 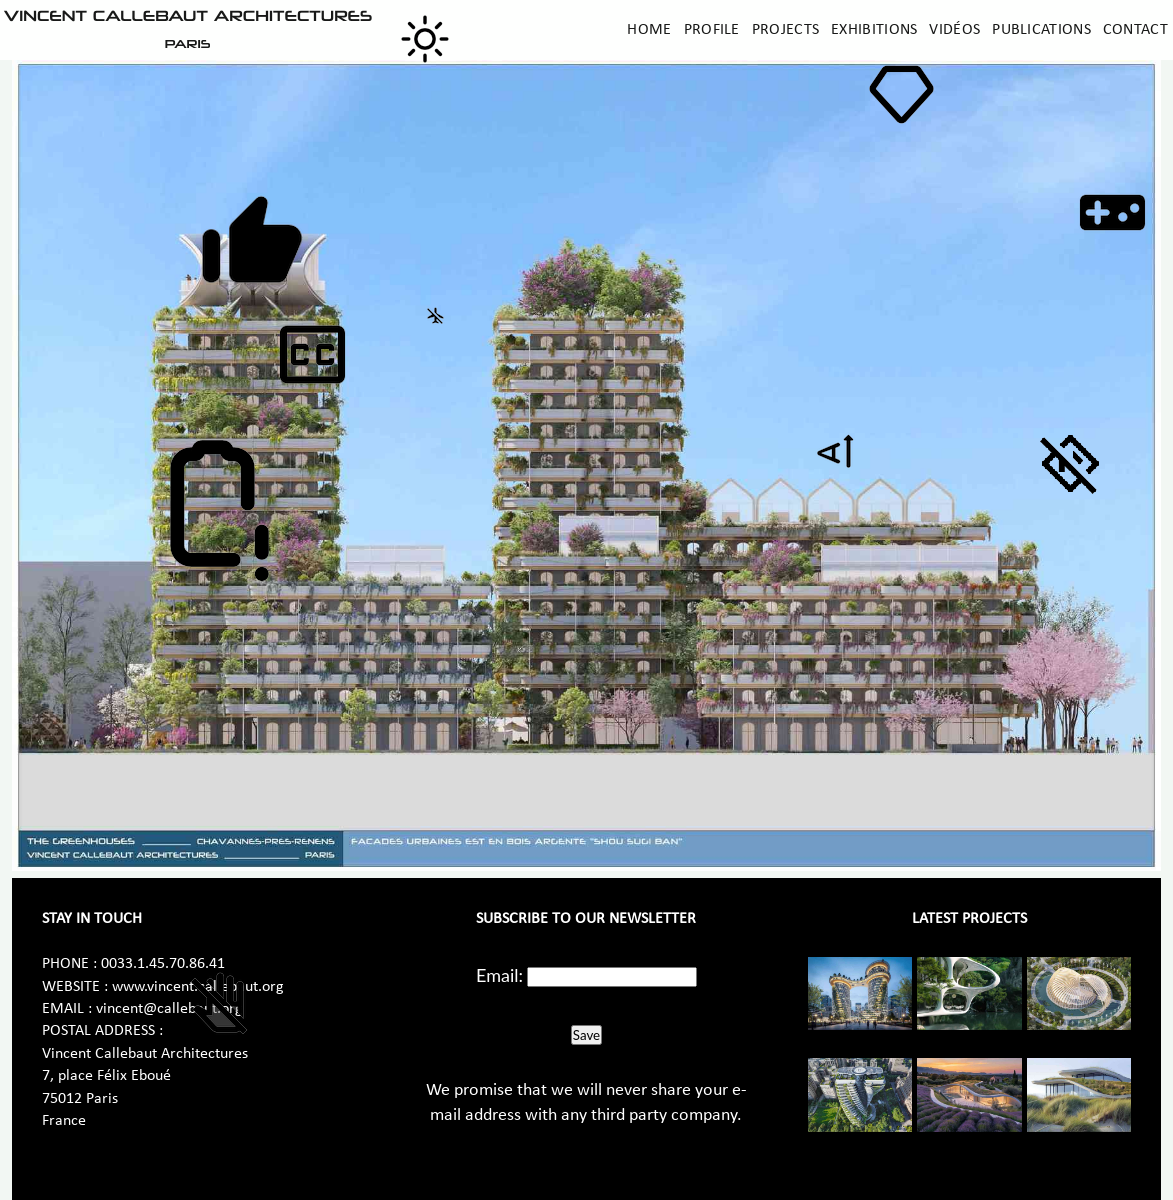 I want to click on indicates low battery warning, so click(x=212, y=503).